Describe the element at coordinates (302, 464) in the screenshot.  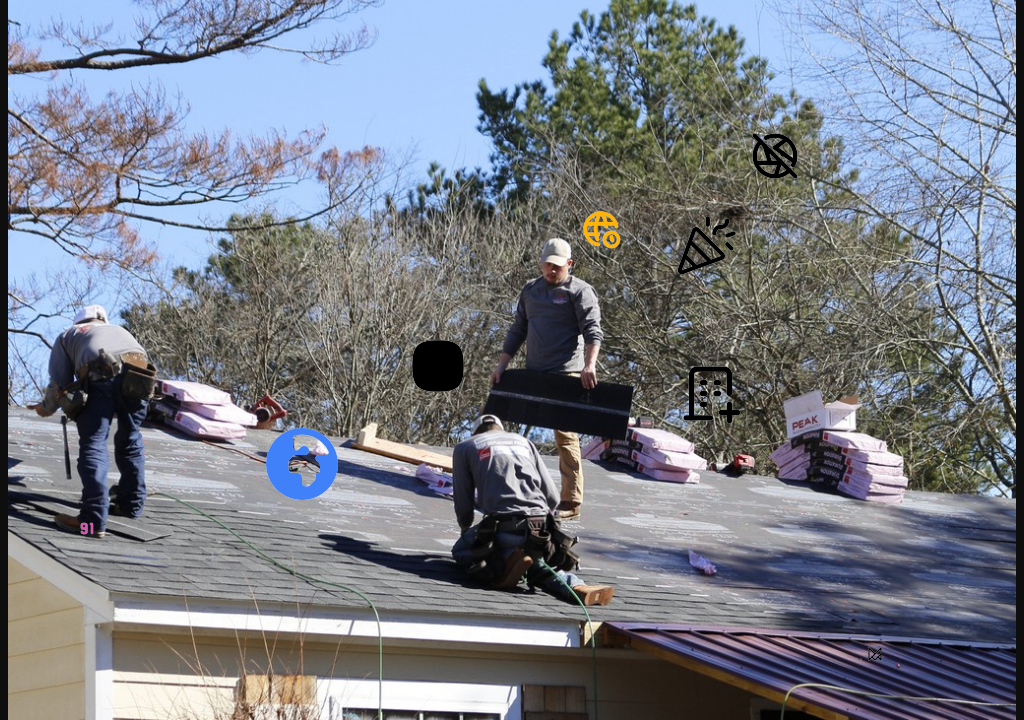
I see `select africa region or language` at that location.